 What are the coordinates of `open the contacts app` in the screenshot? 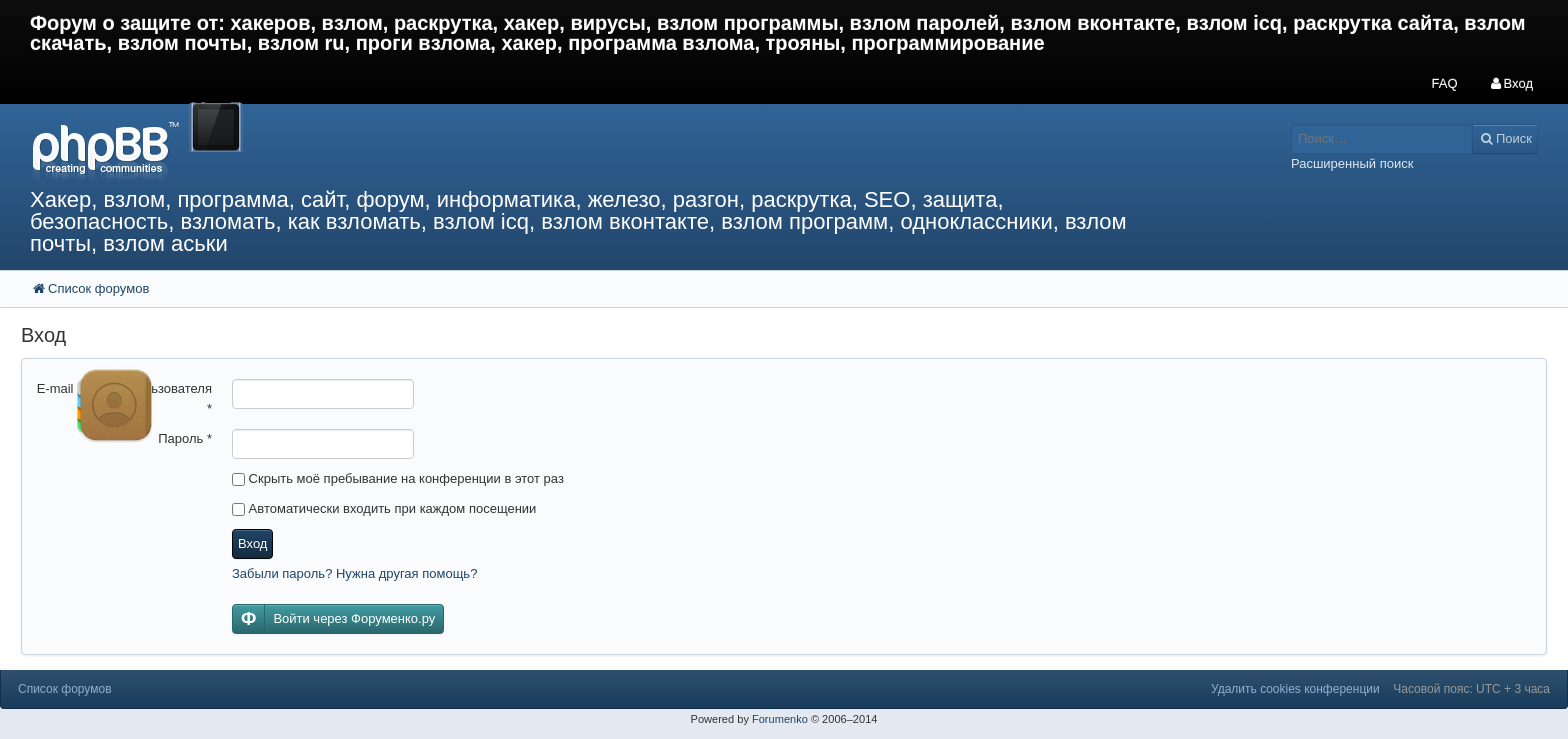 It's located at (116, 405).